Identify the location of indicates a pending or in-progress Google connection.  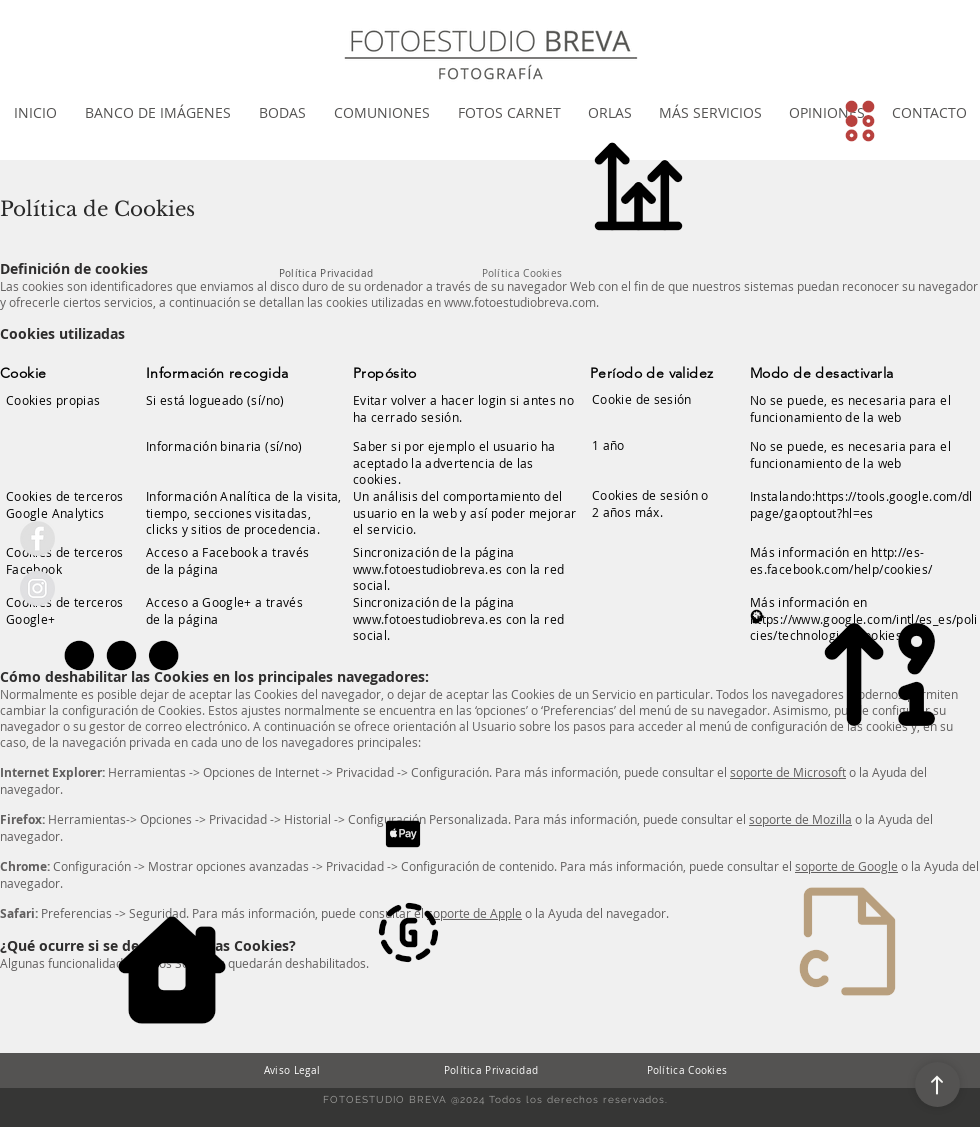
(408, 932).